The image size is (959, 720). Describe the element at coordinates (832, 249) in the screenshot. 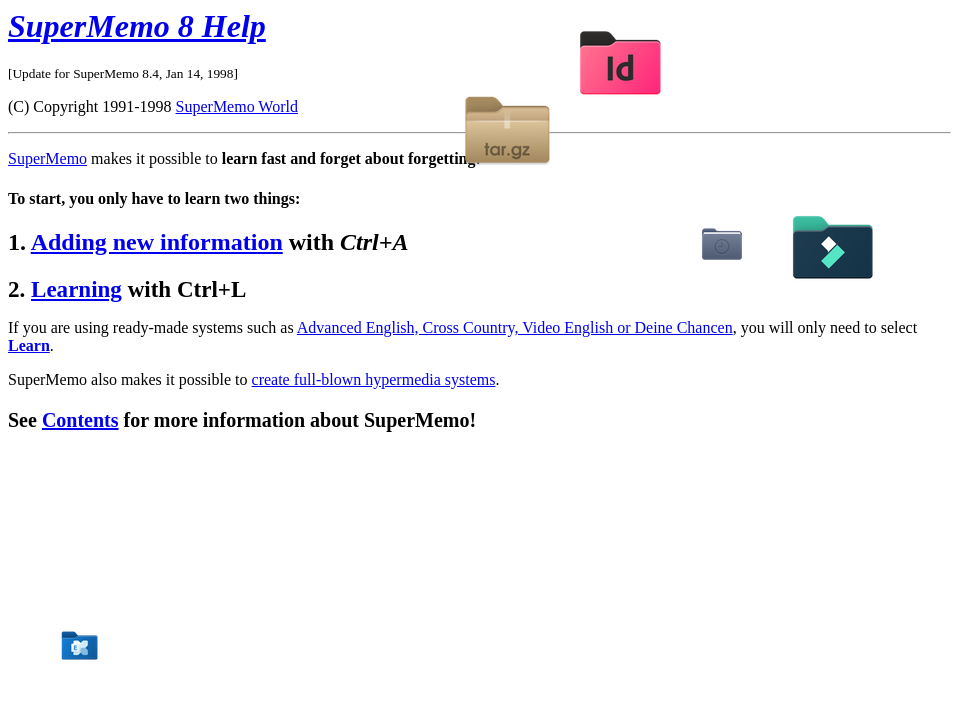

I see `open wondershare filmora project files` at that location.